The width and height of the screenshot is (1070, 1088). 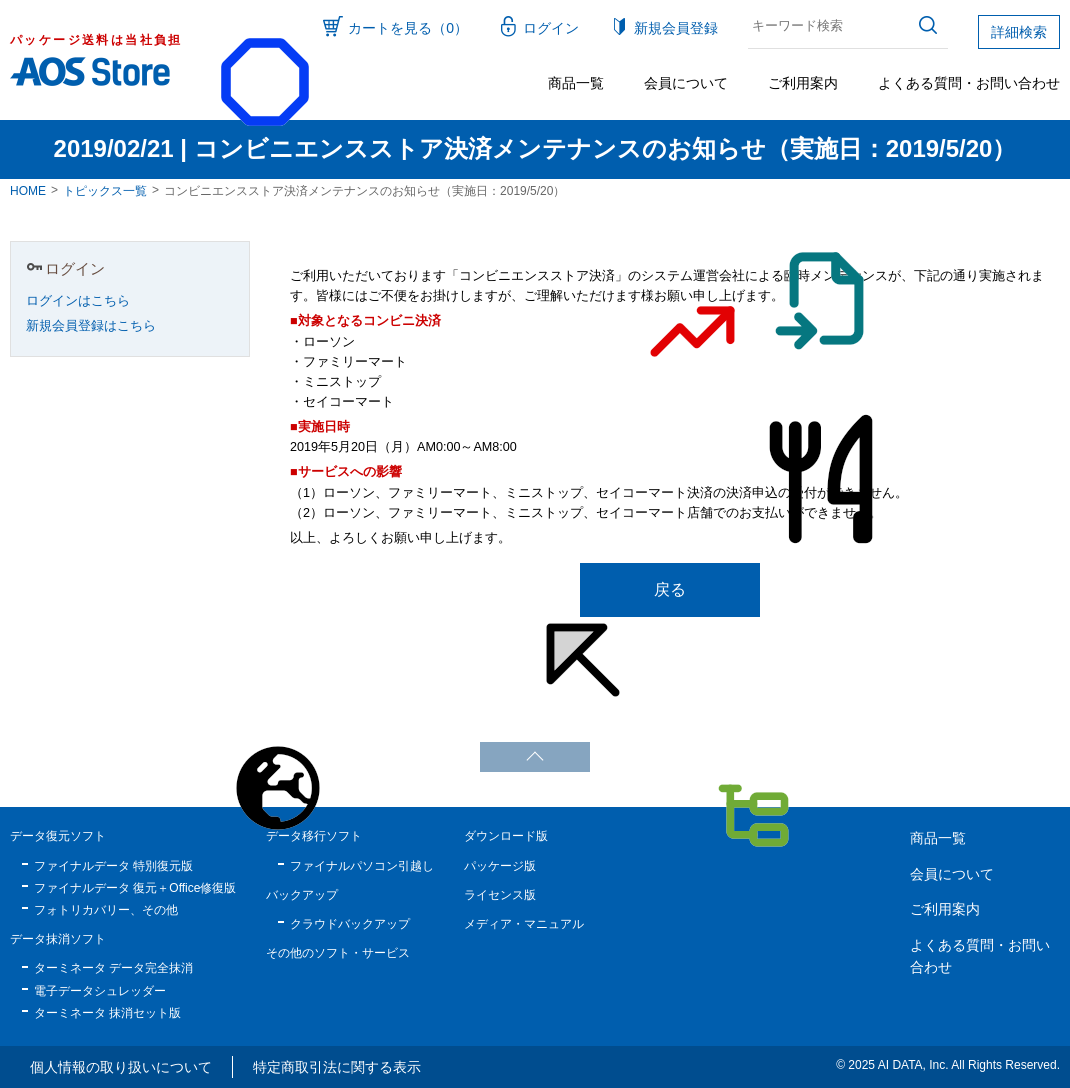 What do you see at coordinates (826, 298) in the screenshot?
I see `import a file from another source` at bounding box center [826, 298].